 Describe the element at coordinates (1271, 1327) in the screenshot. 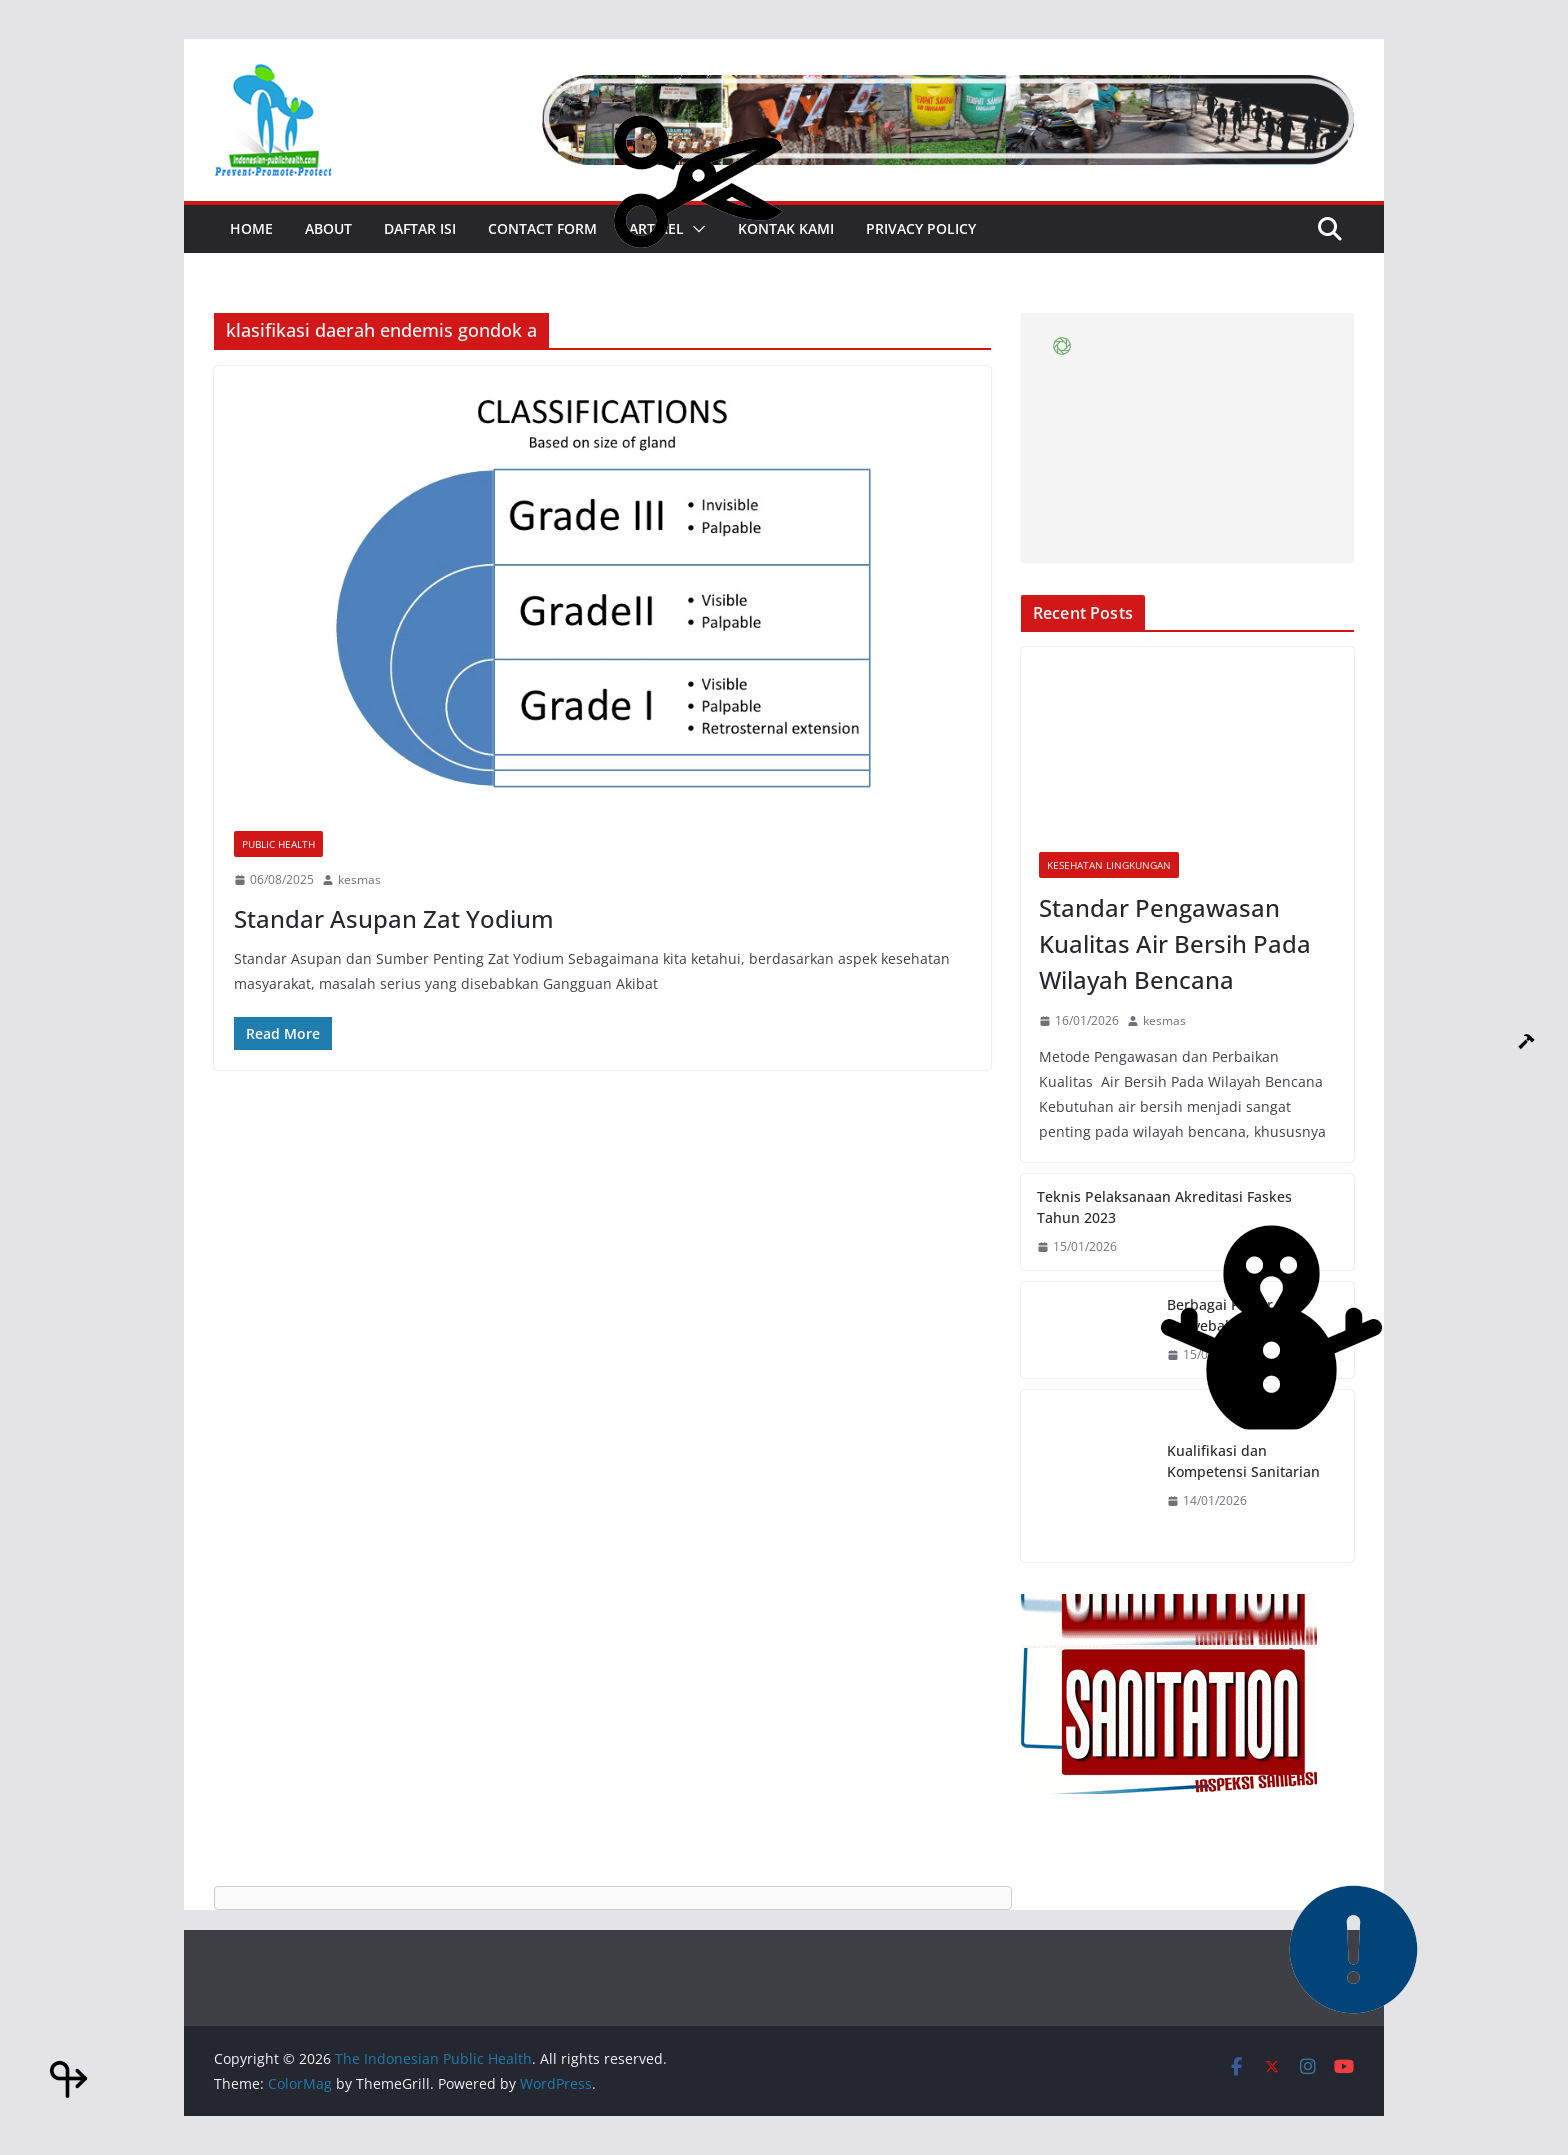

I see `winter or holiday-themed content indicator` at that location.